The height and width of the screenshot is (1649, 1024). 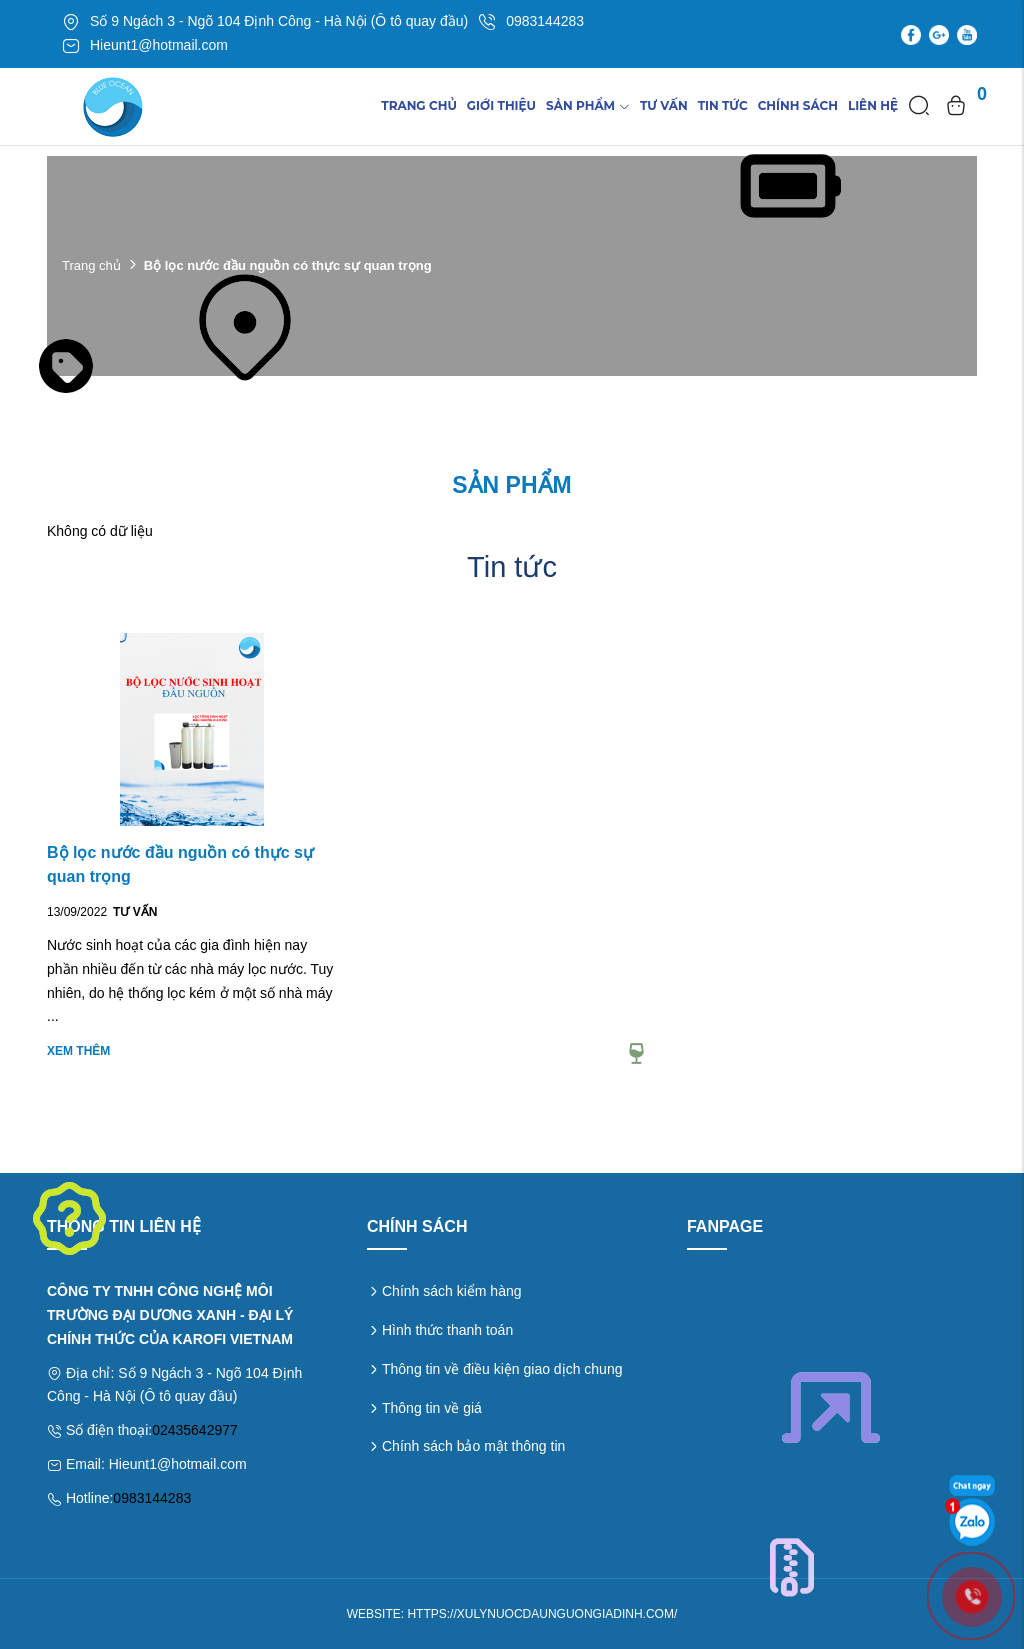 I want to click on indicates full battery charge, so click(x=788, y=186).